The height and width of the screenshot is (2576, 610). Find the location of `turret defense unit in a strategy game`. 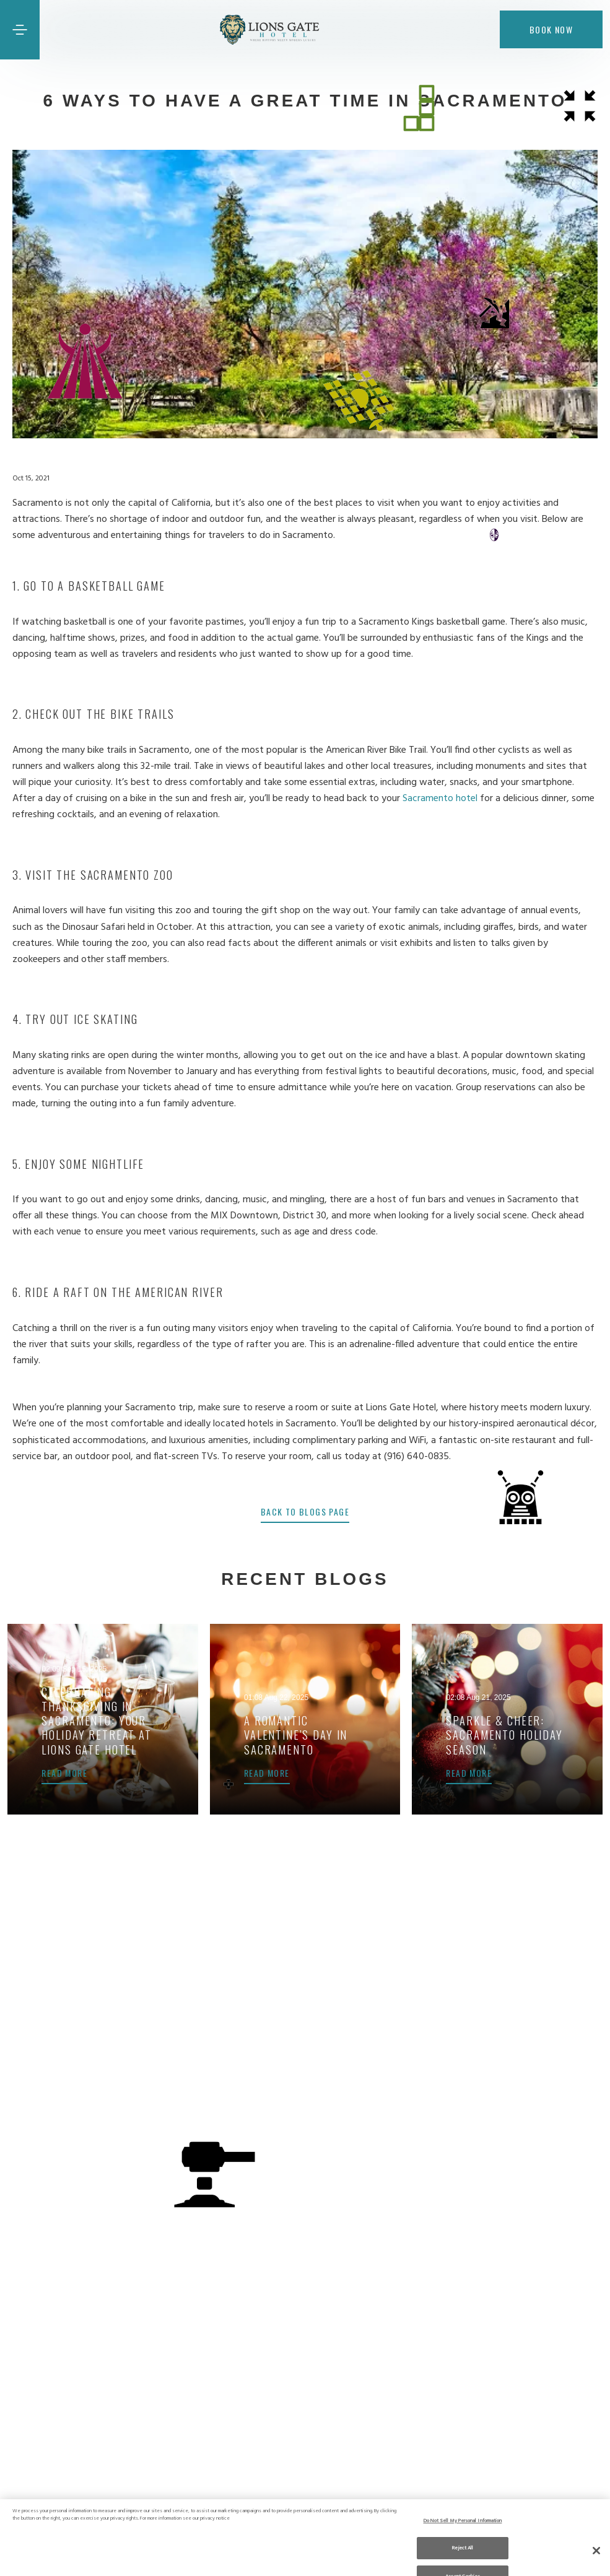

turret defense unit in a strategy game is located at coordinates (214, 2174).